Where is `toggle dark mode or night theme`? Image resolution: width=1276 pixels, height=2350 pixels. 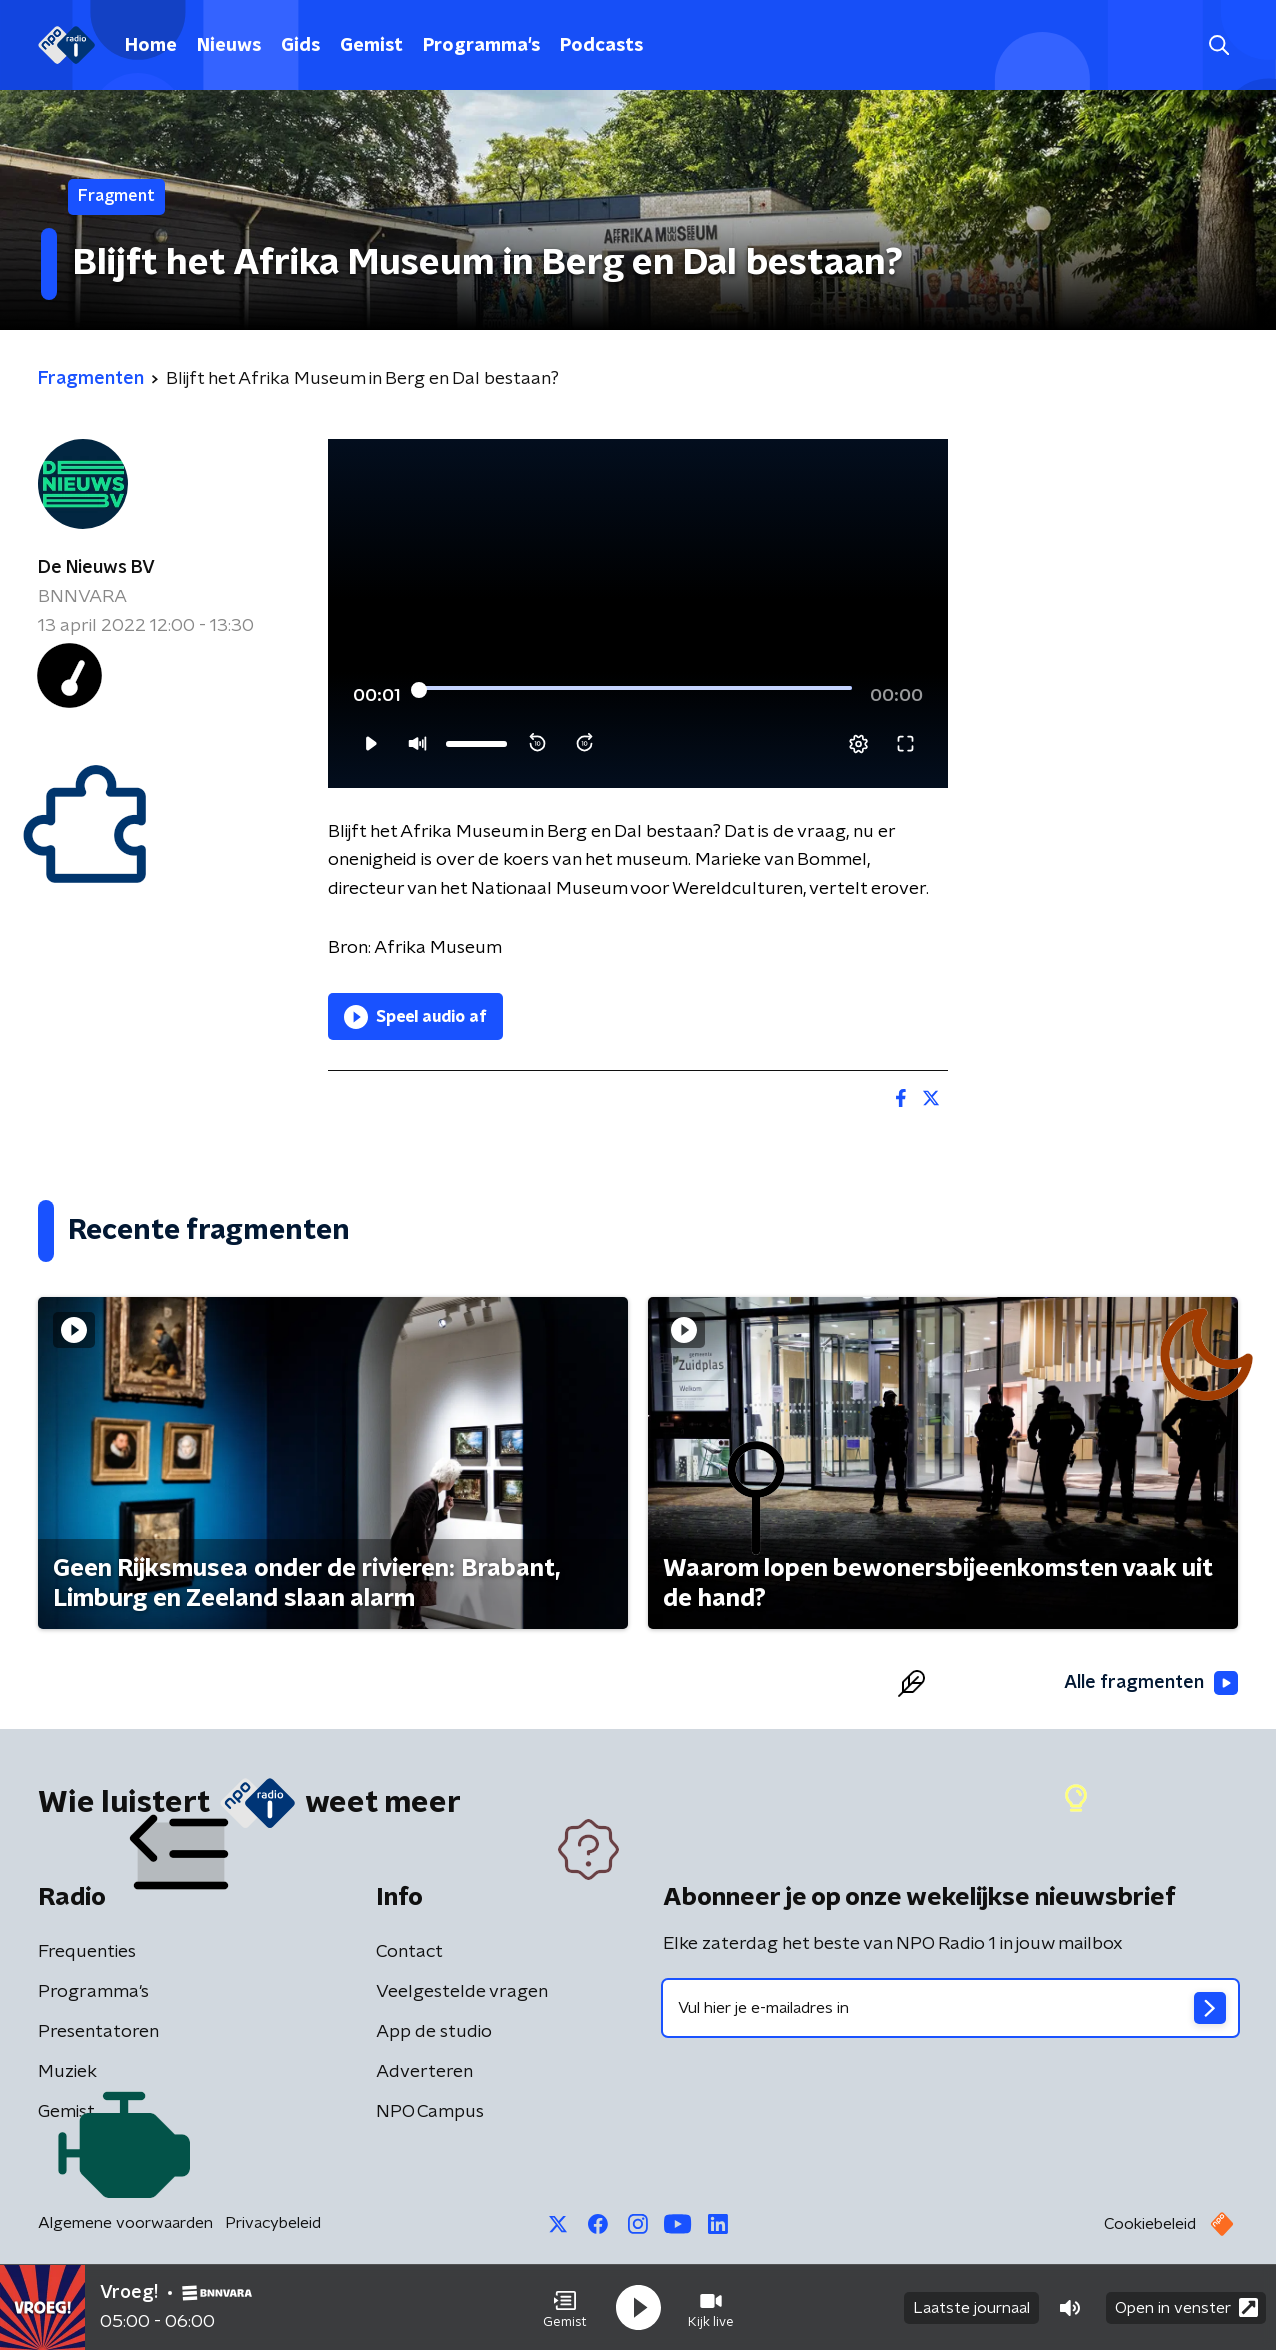 toggle dark mode or night theme is located at coordinates (1206, 1354).